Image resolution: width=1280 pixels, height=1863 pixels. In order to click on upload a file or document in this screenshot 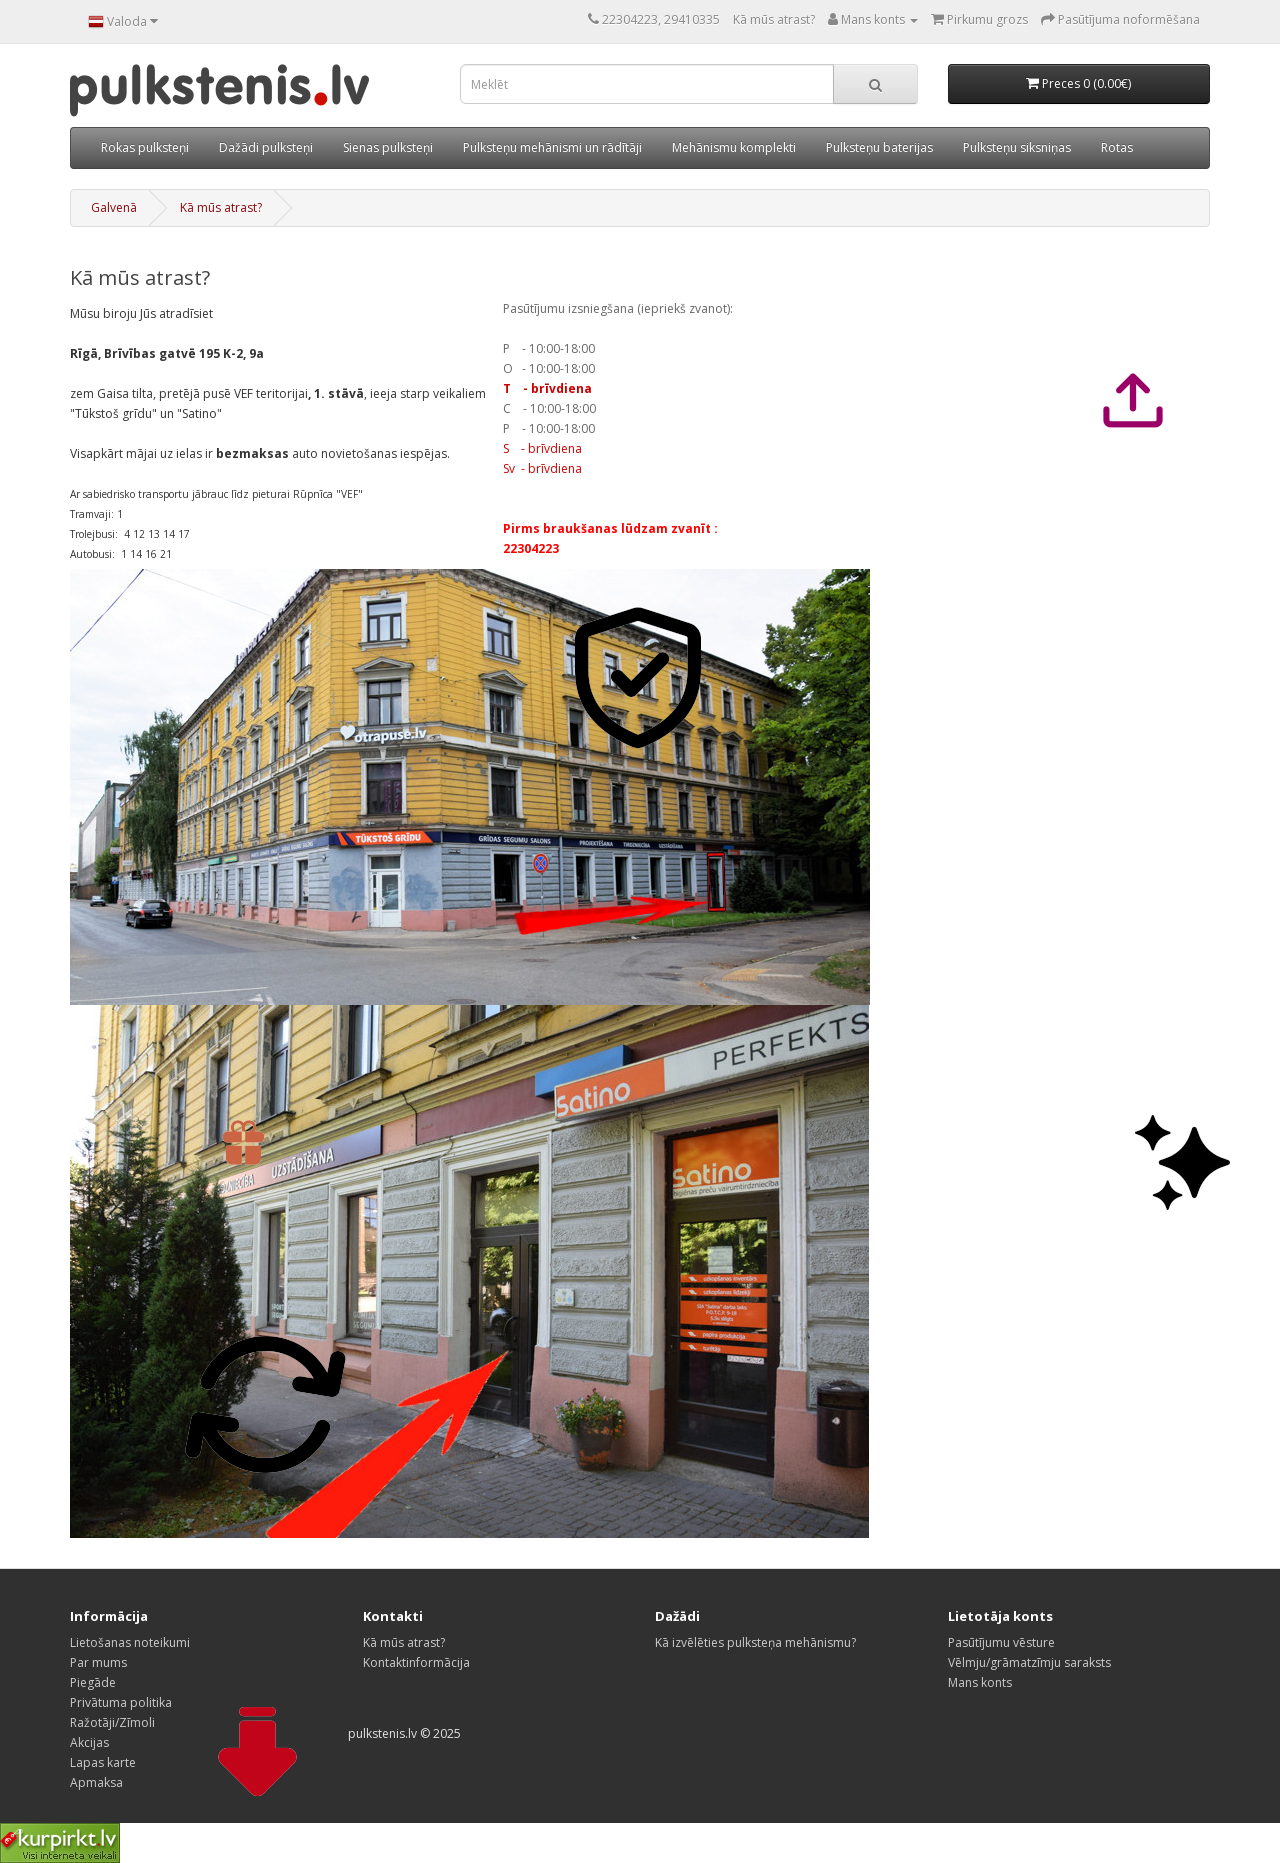, I will do `click(1133, 402)`.